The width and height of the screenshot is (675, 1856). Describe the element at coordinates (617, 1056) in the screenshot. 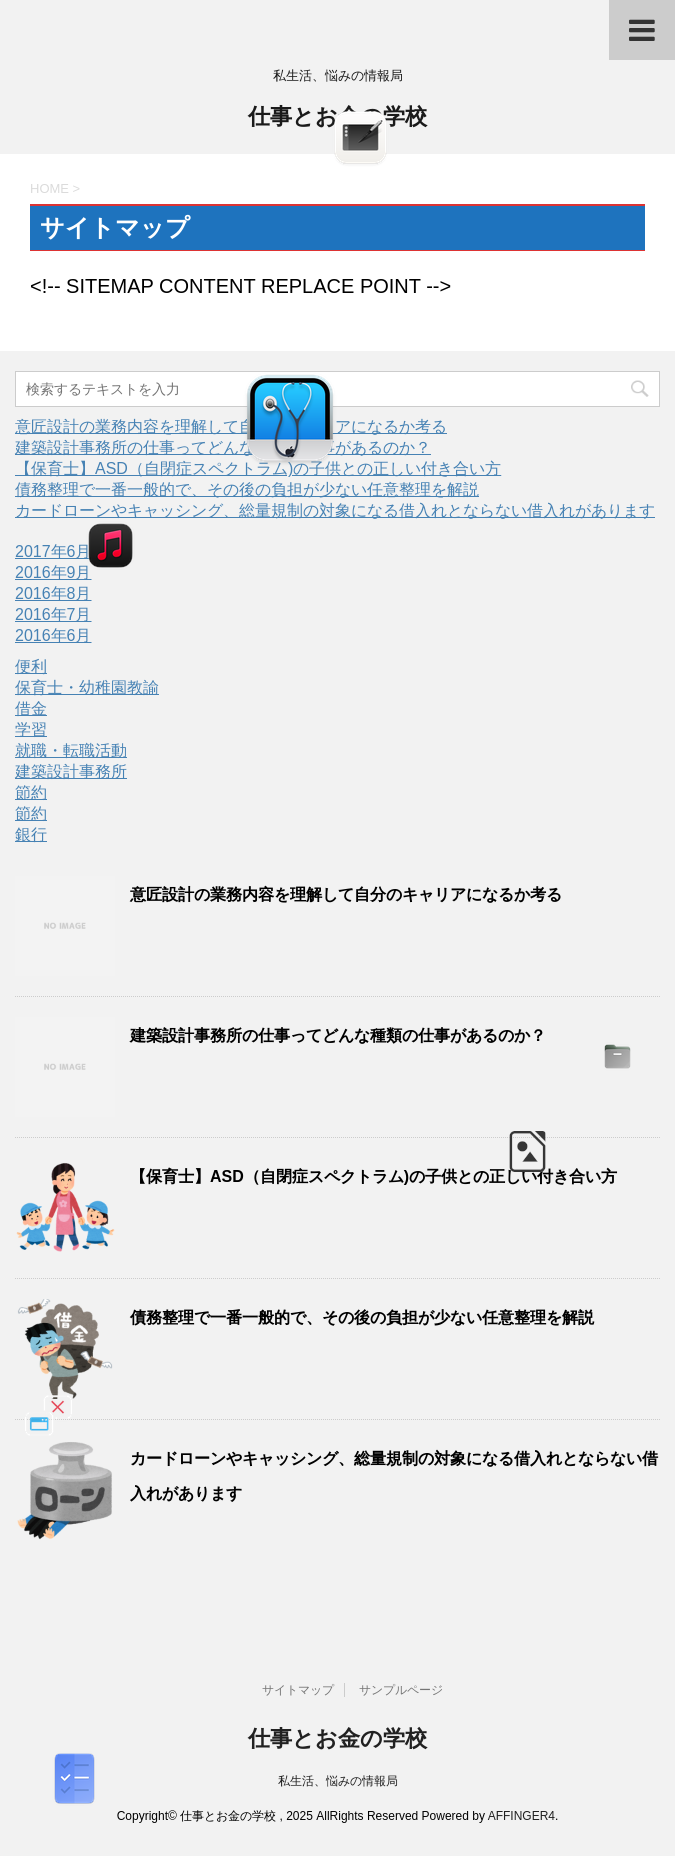

I see `open the file manager application` at that location.